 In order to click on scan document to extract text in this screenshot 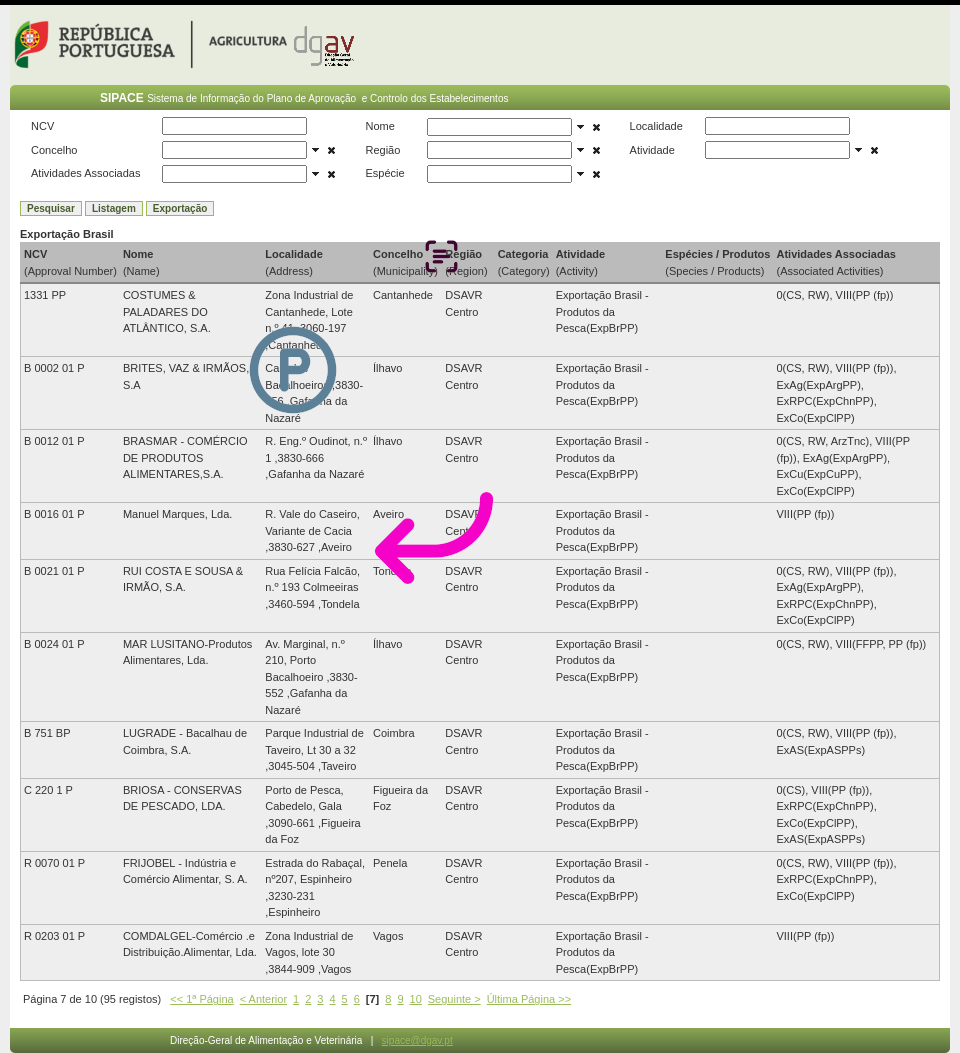, I will do `click(441, 256)`.